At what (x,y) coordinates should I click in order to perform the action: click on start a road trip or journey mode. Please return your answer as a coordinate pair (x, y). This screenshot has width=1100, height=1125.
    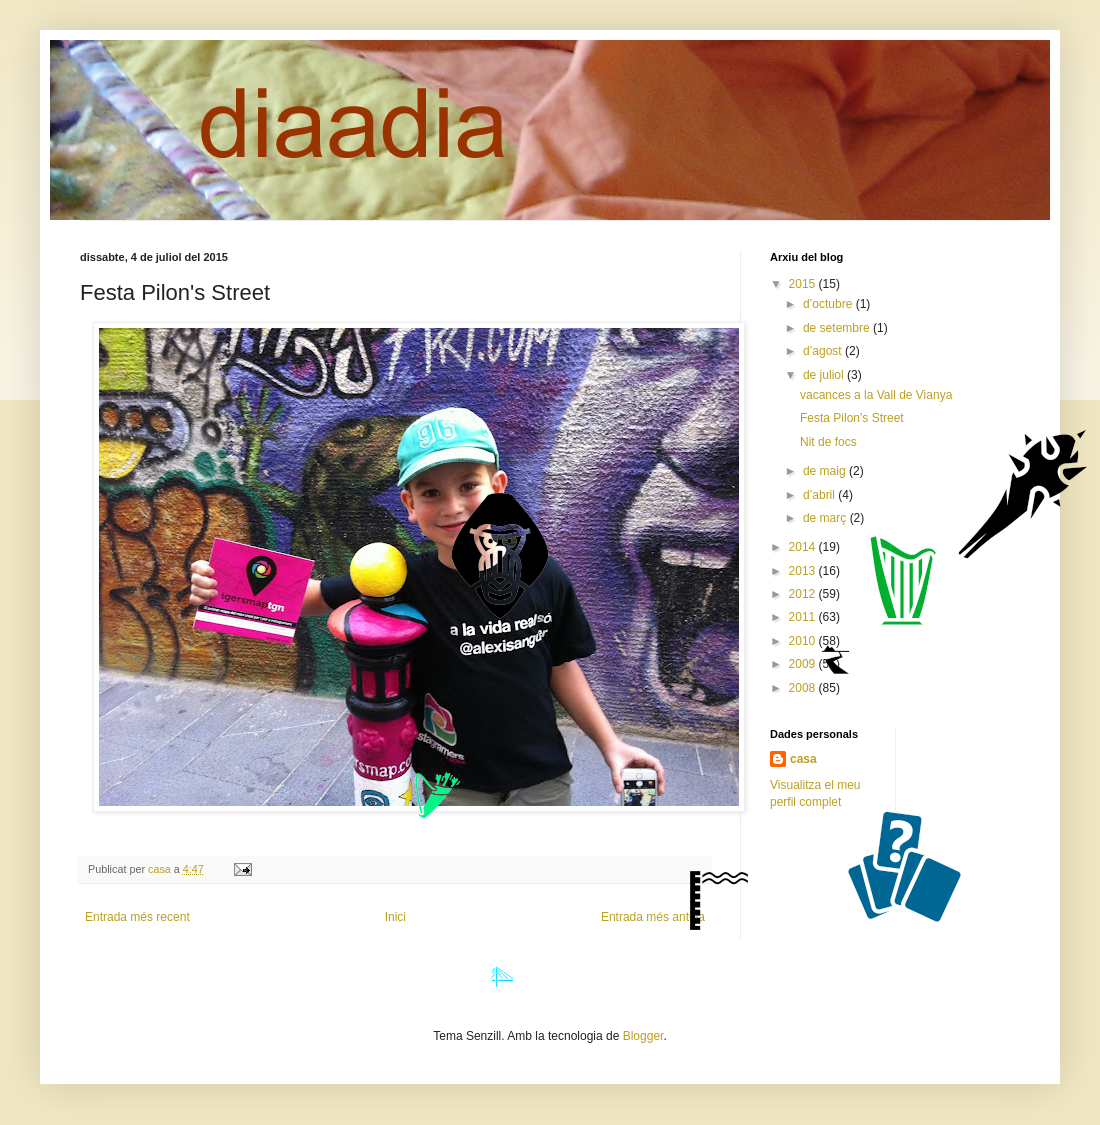
    Looking at the image, I should click on (835, 659).